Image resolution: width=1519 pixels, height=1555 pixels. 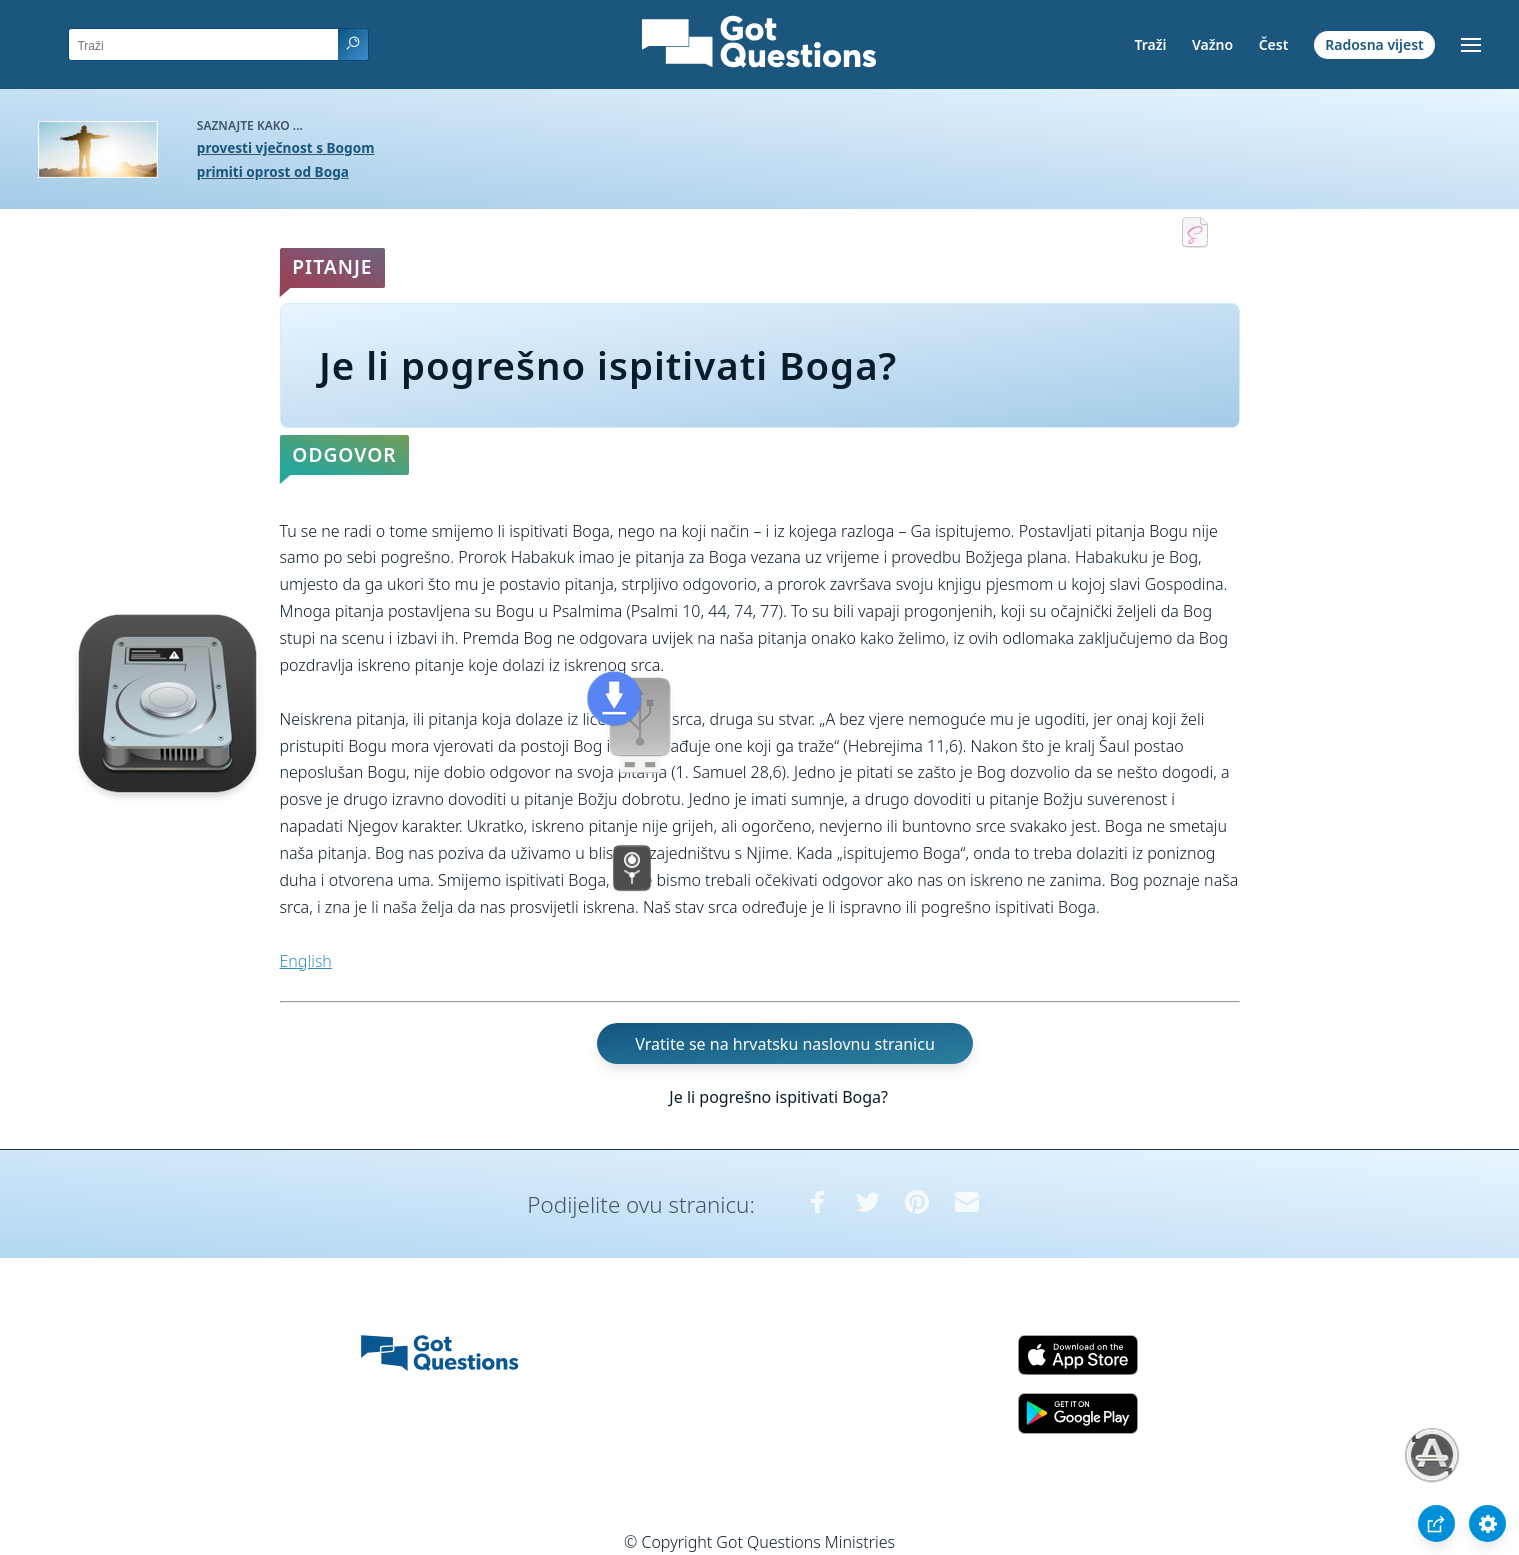 I want to click on open déjà dup backup application, so click(x=632, y=868).